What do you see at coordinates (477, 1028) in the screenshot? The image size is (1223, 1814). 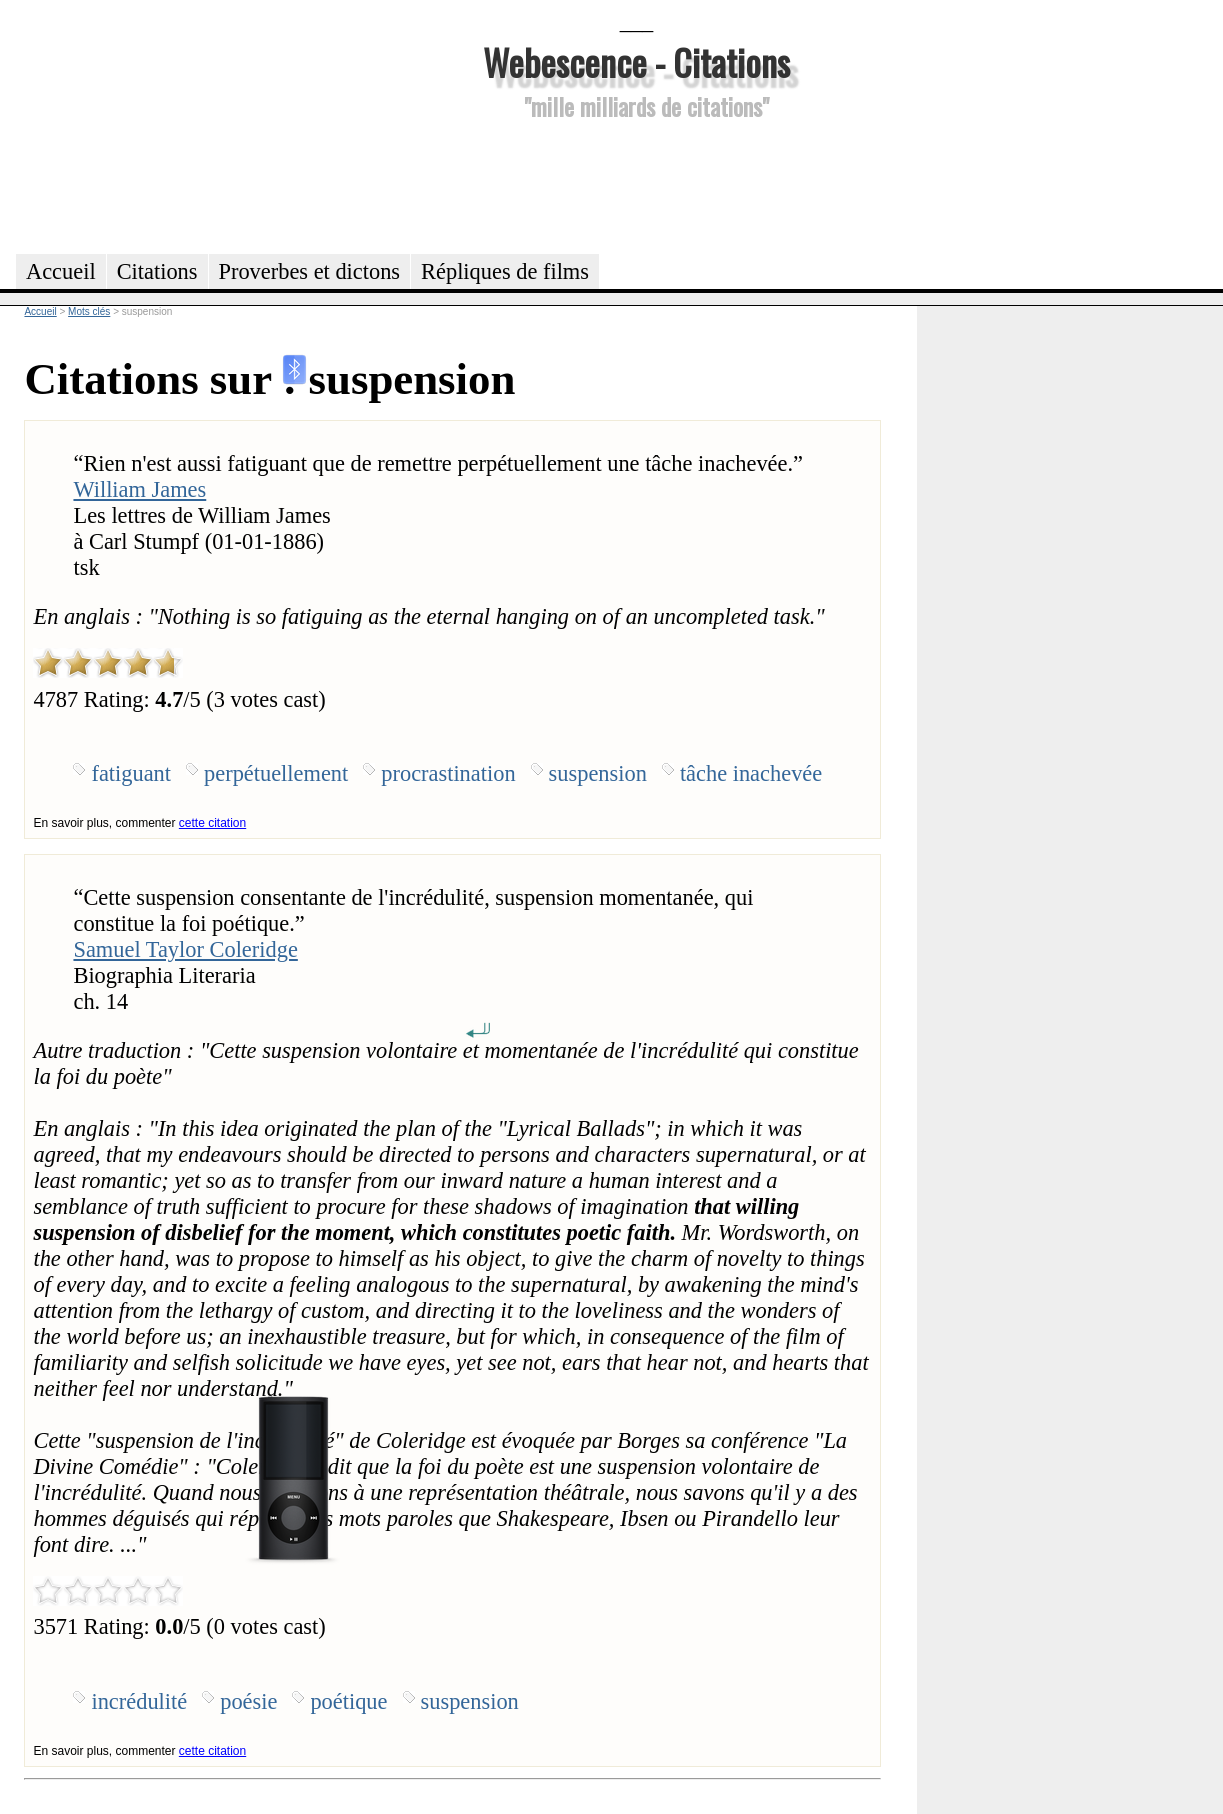 I see `reply to all recipients of an email` at bounding box center [477, 1028].